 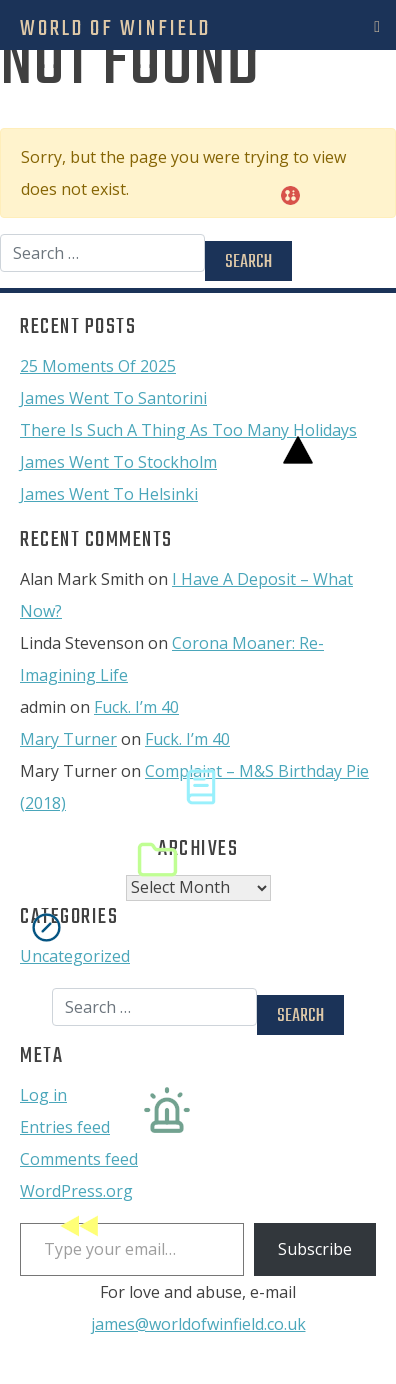 What do you see at coordinates (298, 450) in the screenshot?
I see `indicates a warning or alert status` at bounding box center [298, 450].